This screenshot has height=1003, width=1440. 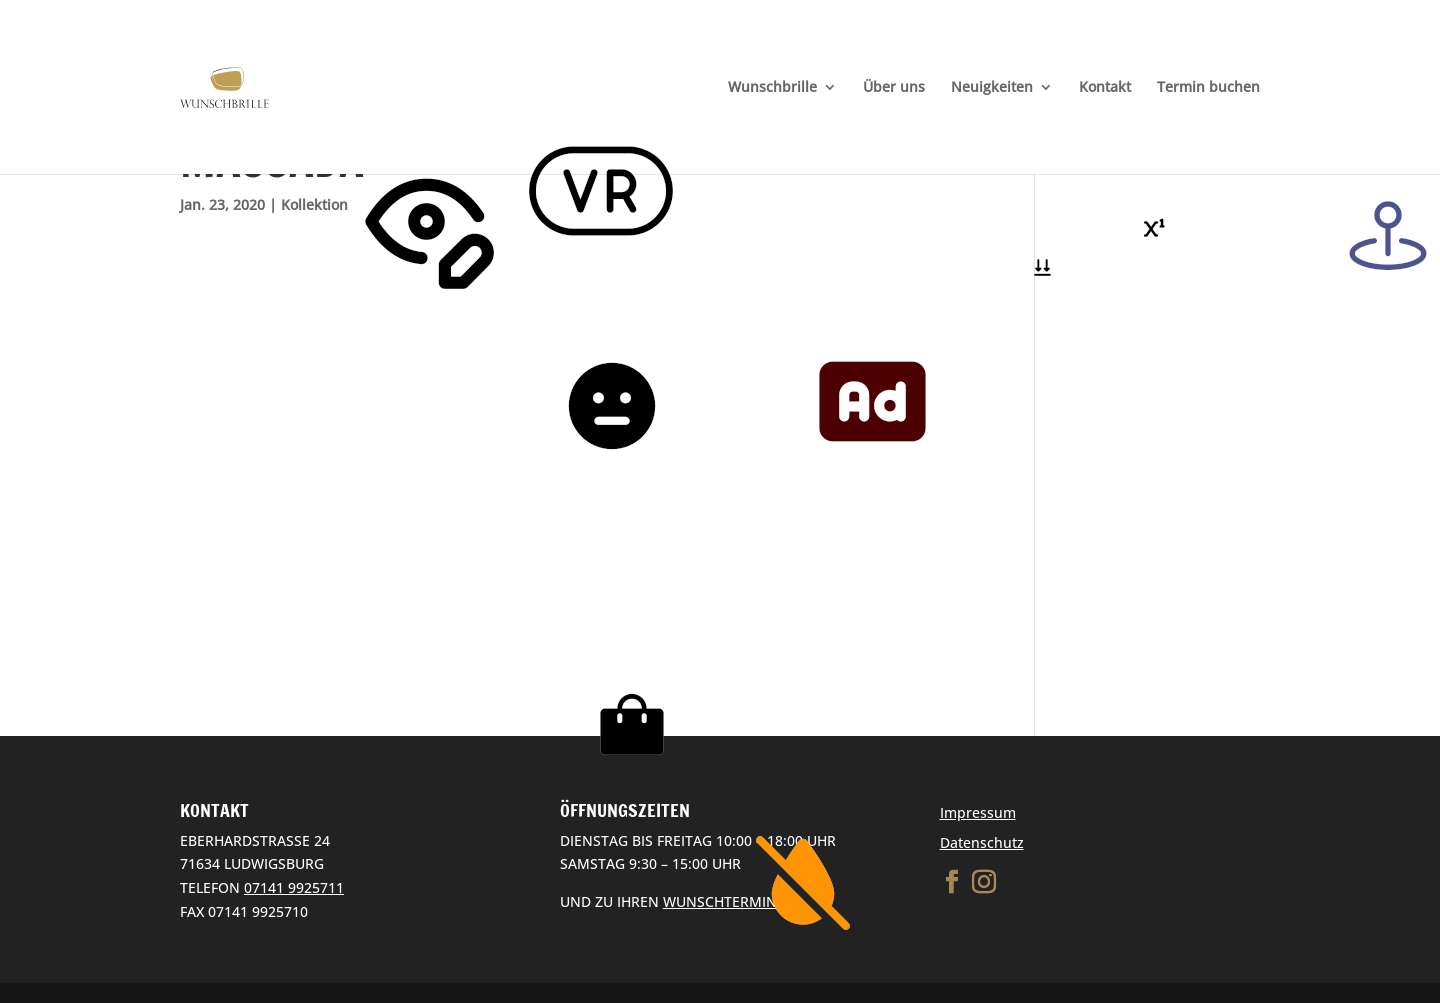 I want to click on access virtual reality mode or settings, so click(x=601, y=191).